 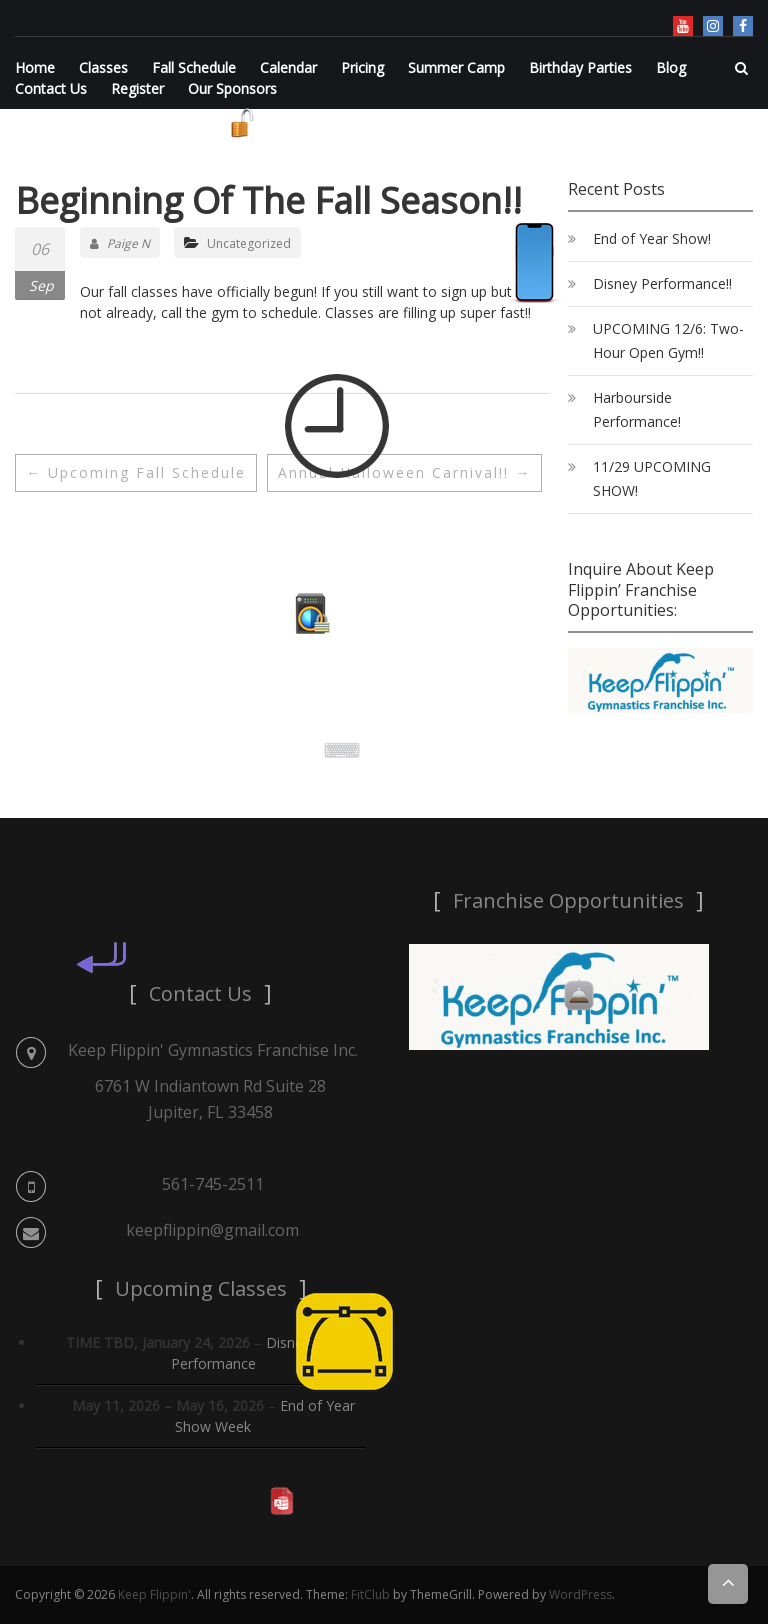 What do you see at coordinates (342, 750) in the screenshot?
I see `connect to a wireless keyboard` at bounding box center [342, 750].